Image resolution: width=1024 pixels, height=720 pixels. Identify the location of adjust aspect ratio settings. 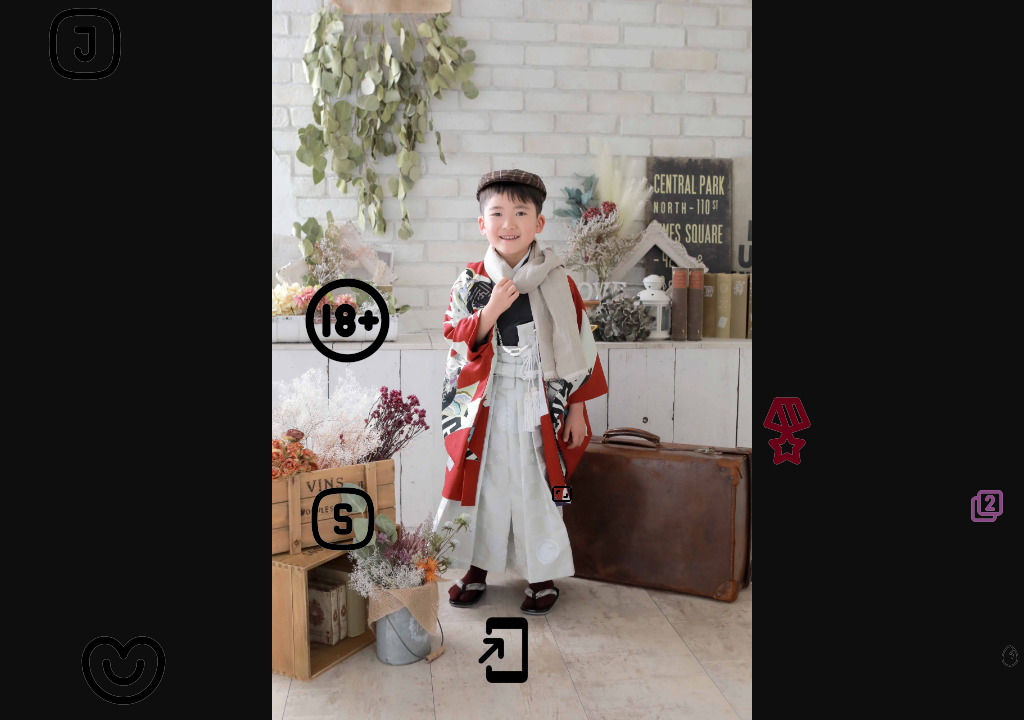
(562, 494).